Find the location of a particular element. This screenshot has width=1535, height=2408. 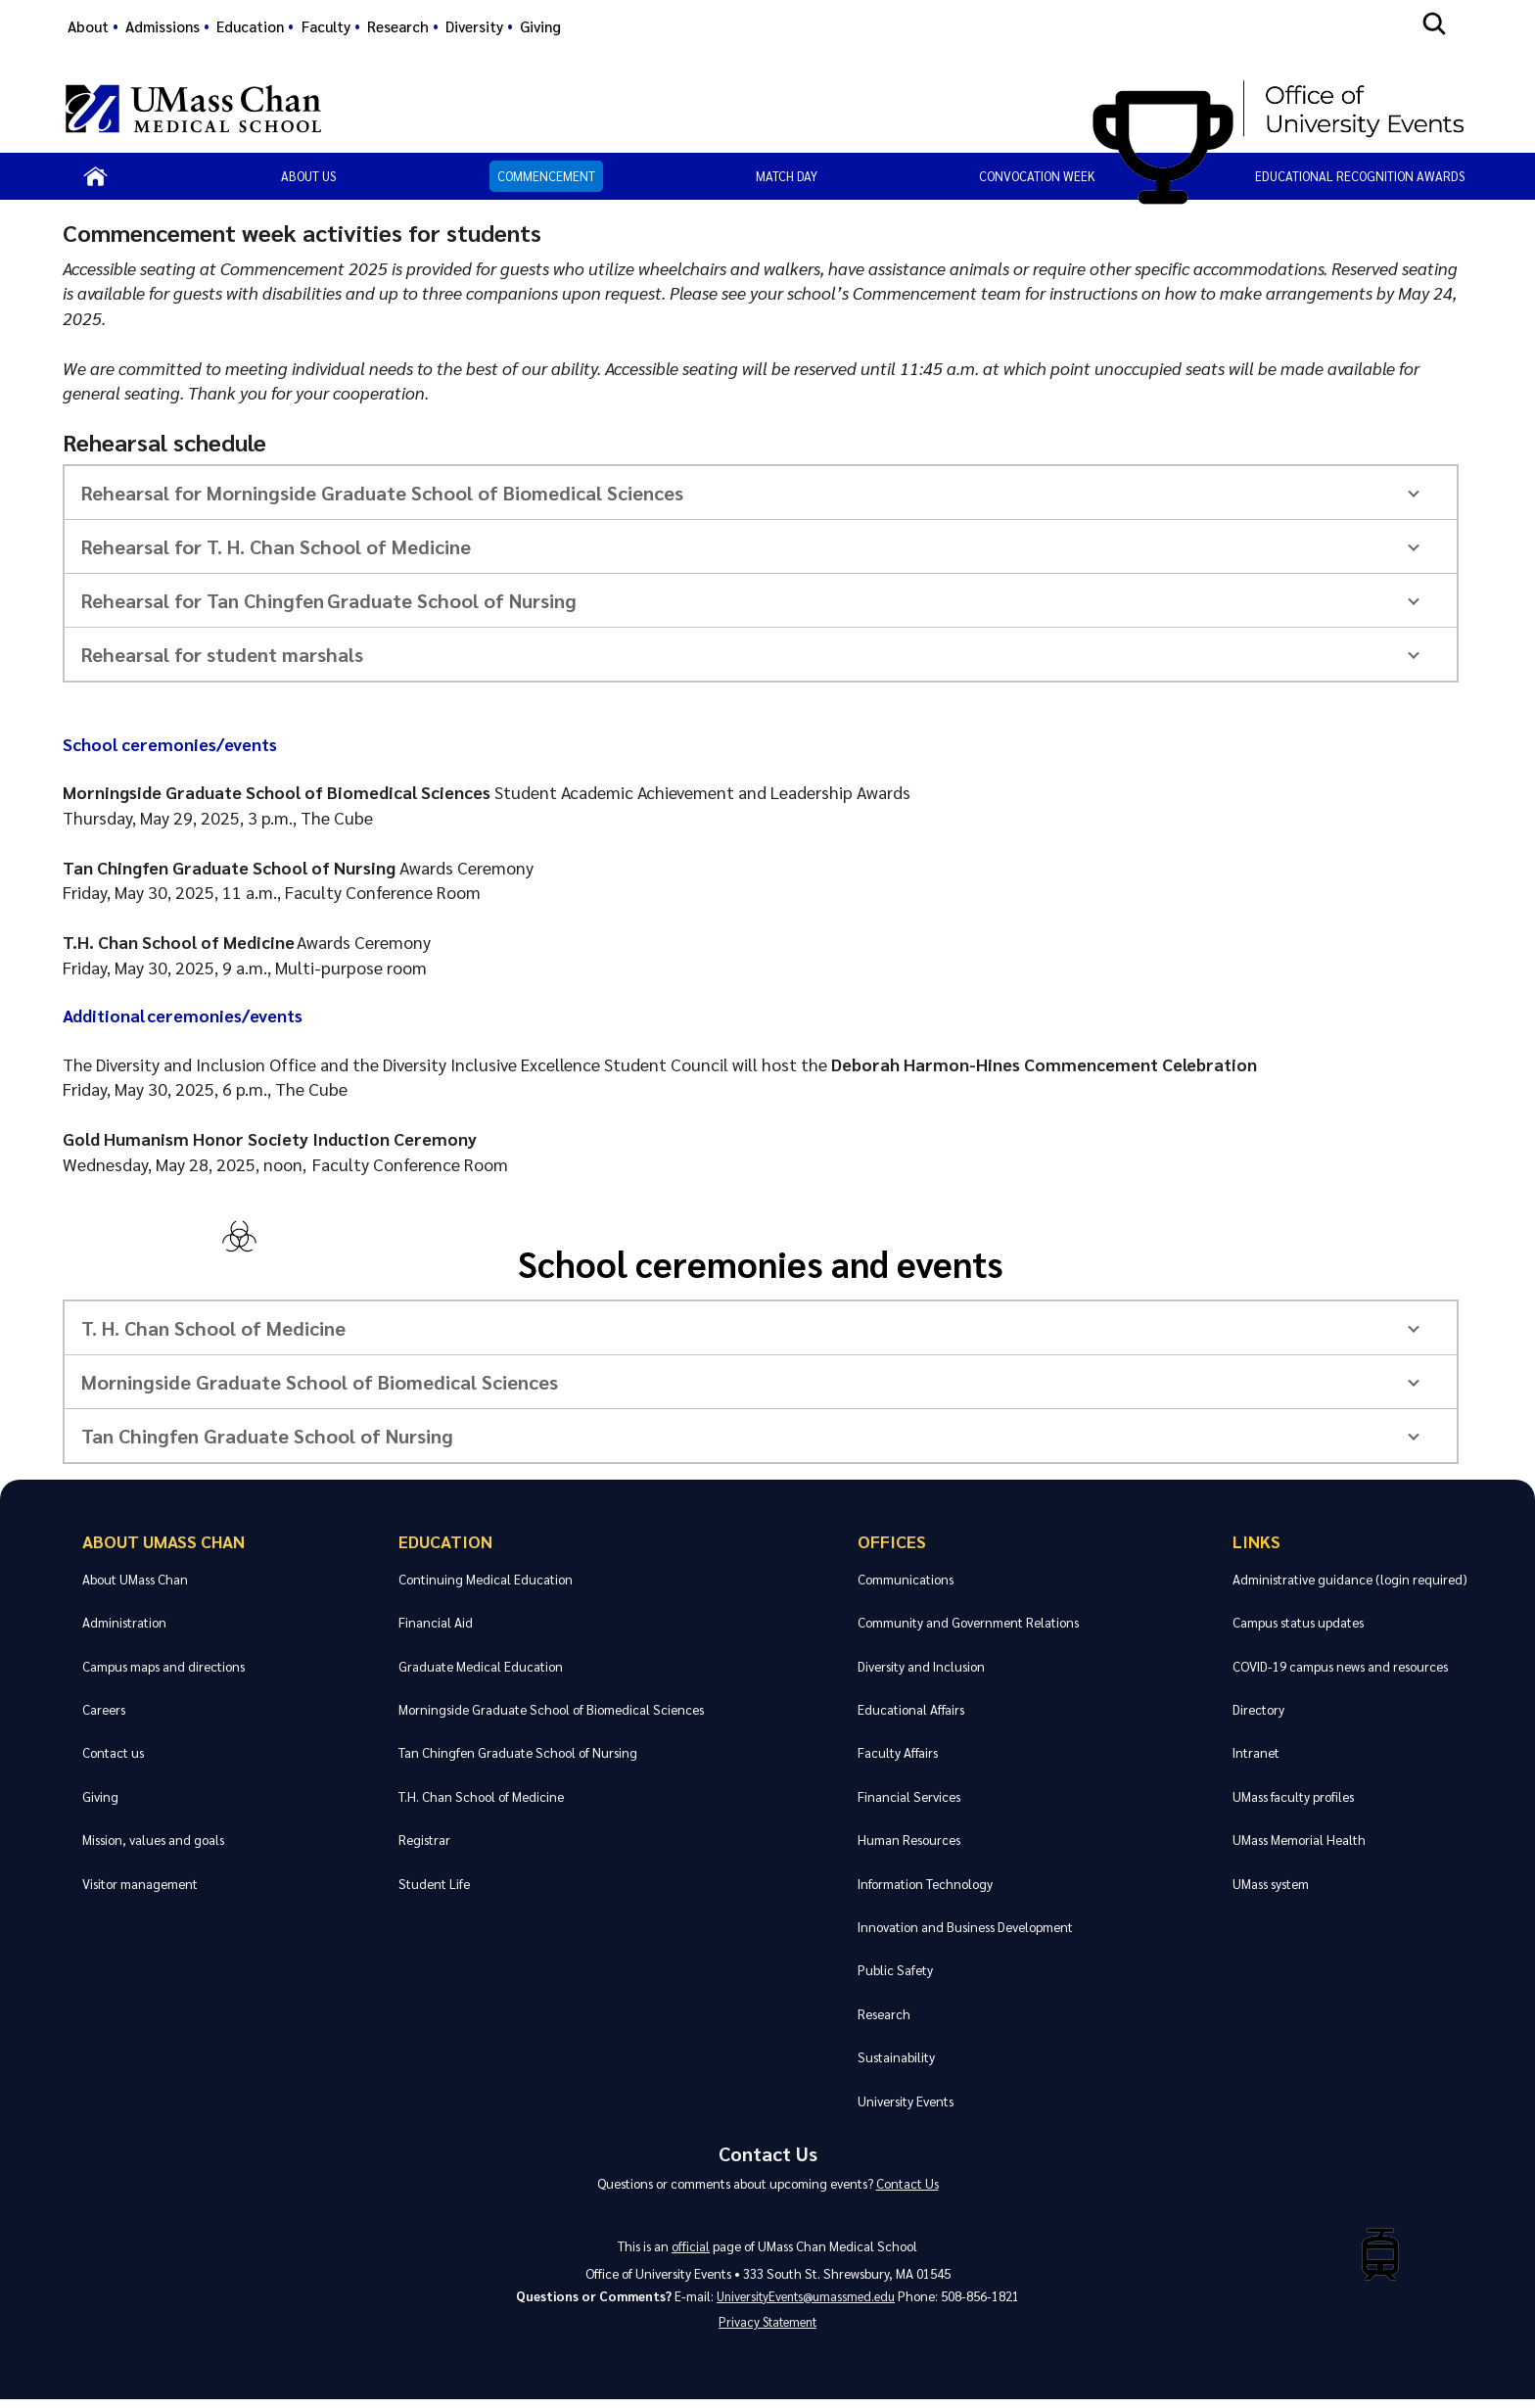

view tram or light rail transit options is located at coordinates (1380, 2254).